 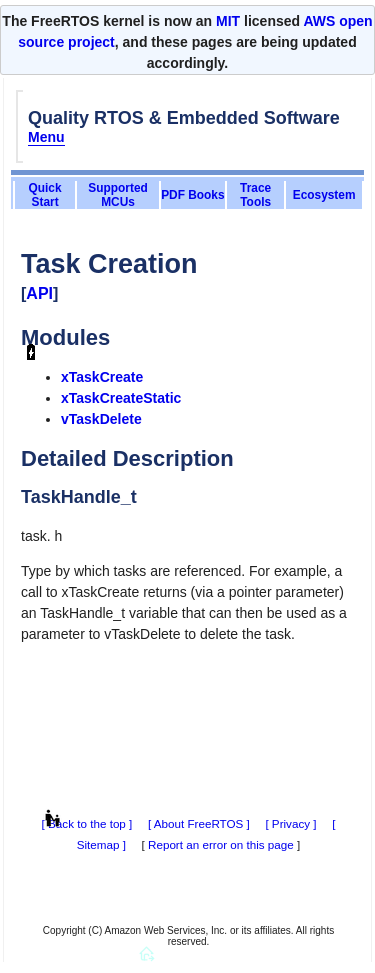 I want to click on indicates battery is fully charged while connected to power, so click(x=31, y=352).